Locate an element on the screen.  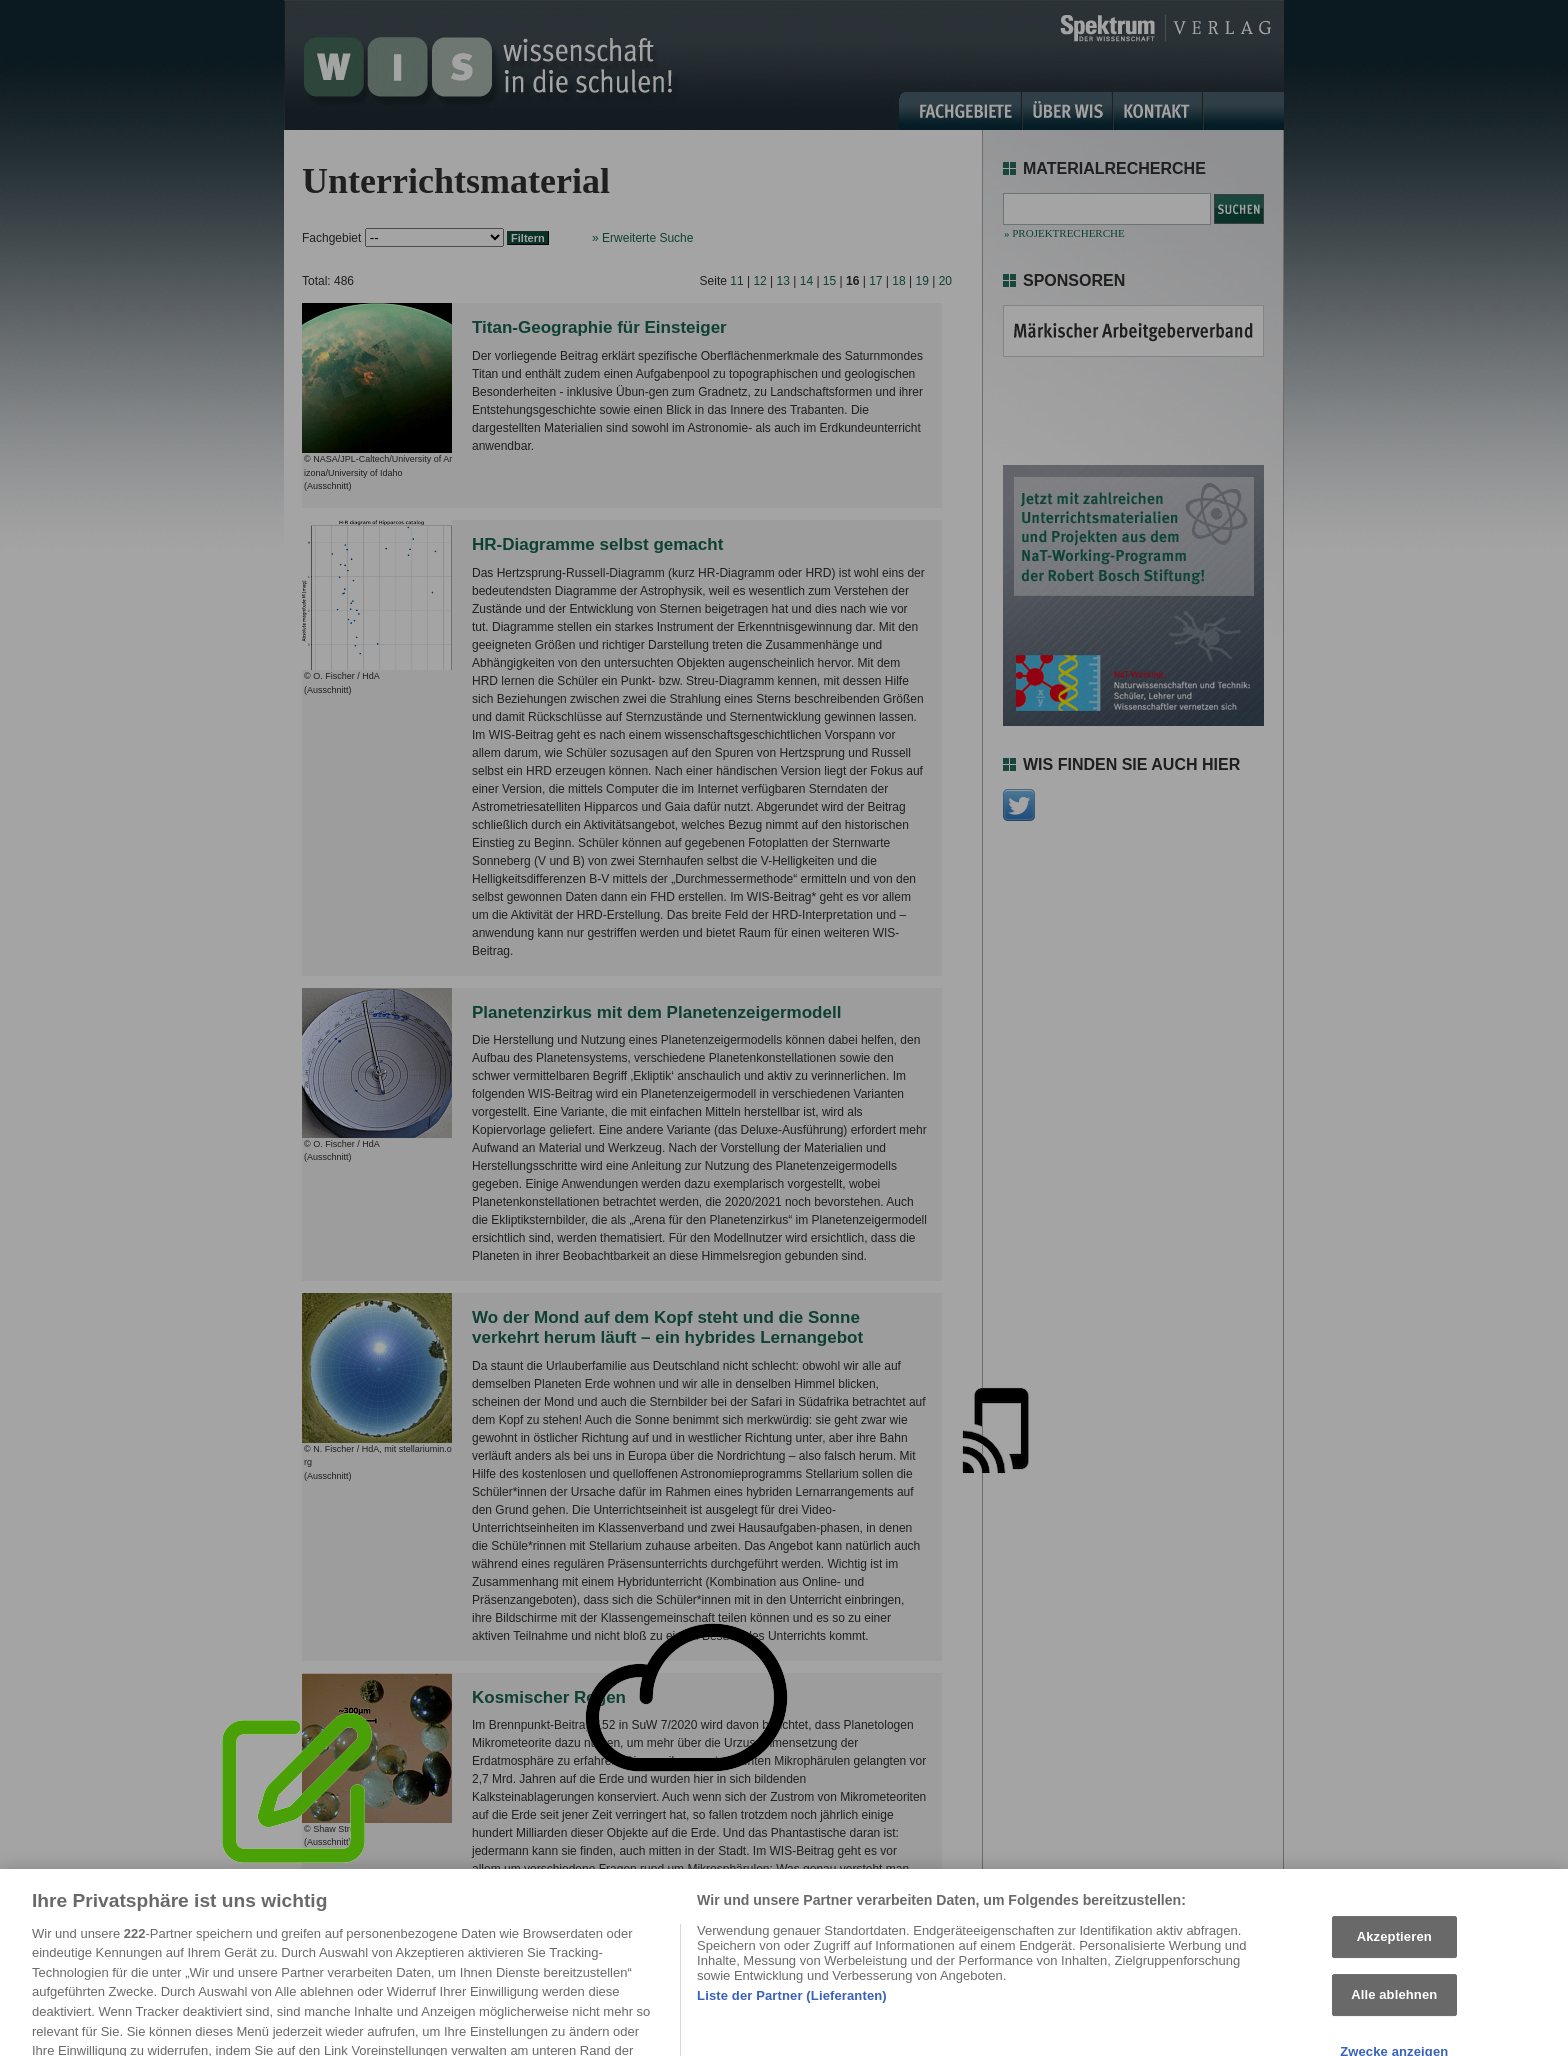
compose a new post or message is located at coordinates (293, 1791).